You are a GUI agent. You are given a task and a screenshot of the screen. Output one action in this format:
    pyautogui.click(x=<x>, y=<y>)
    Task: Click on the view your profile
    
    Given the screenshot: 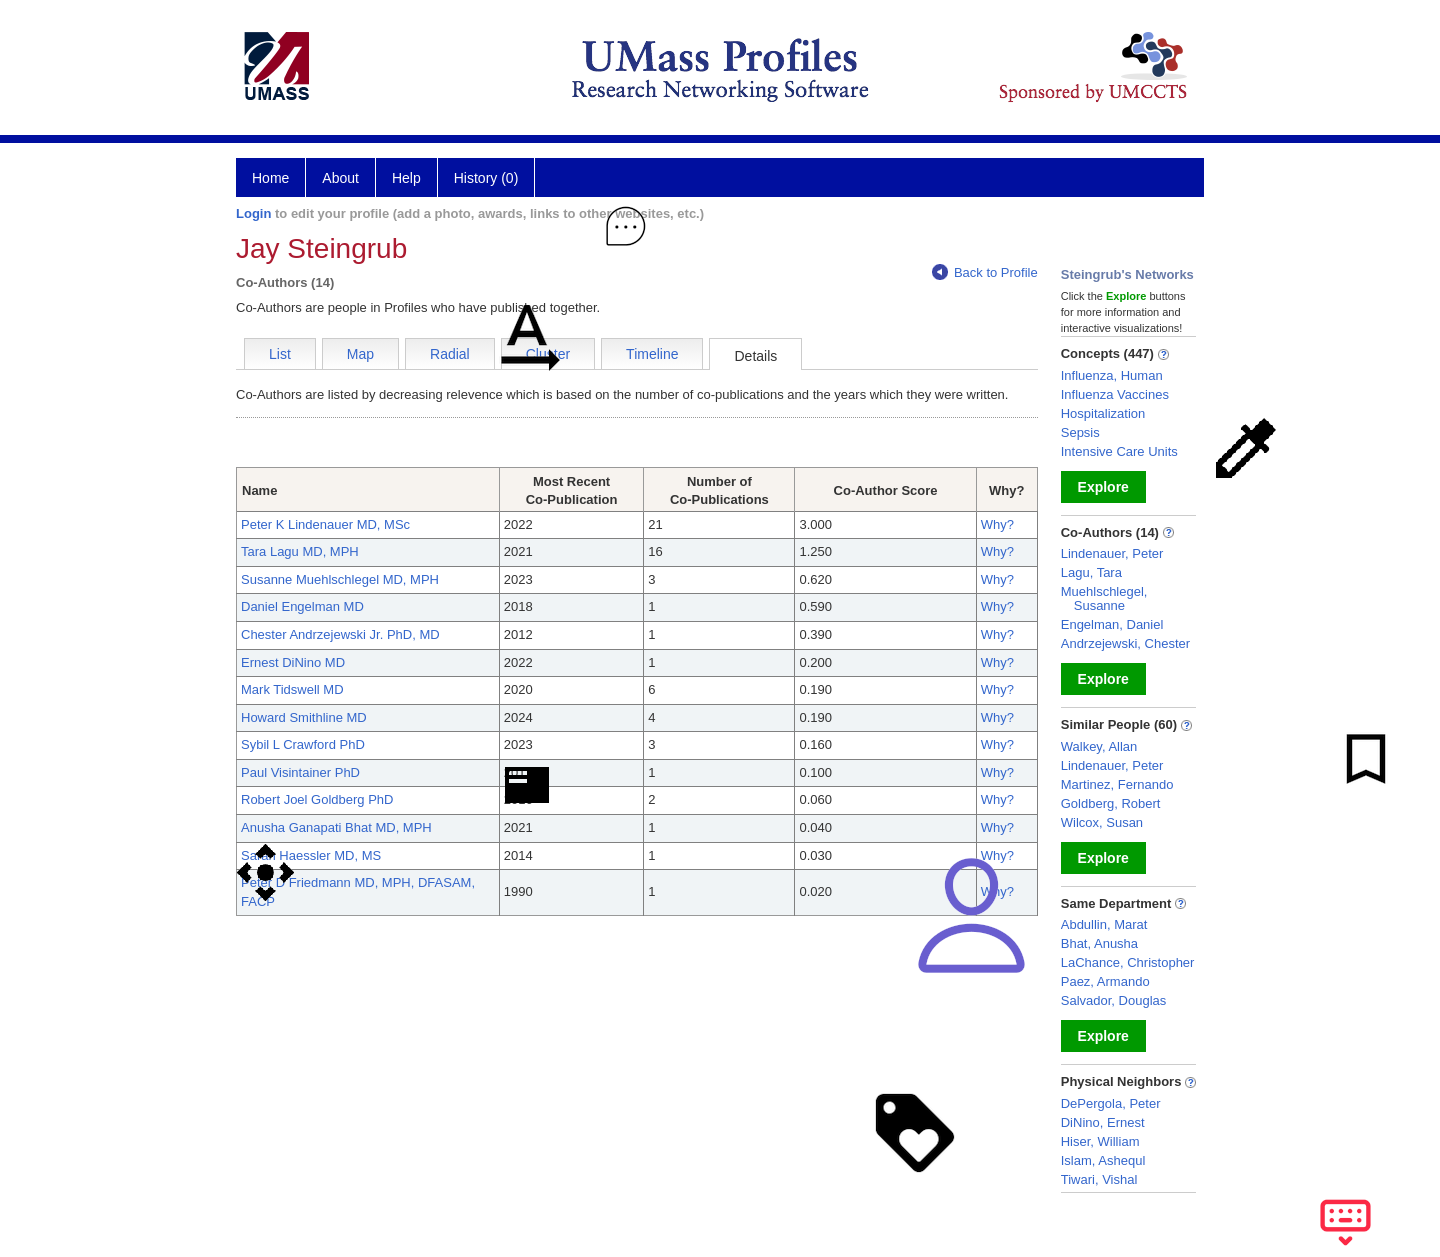 What is the action you would take?
    pyautogui.click(x=971, y=915)
    